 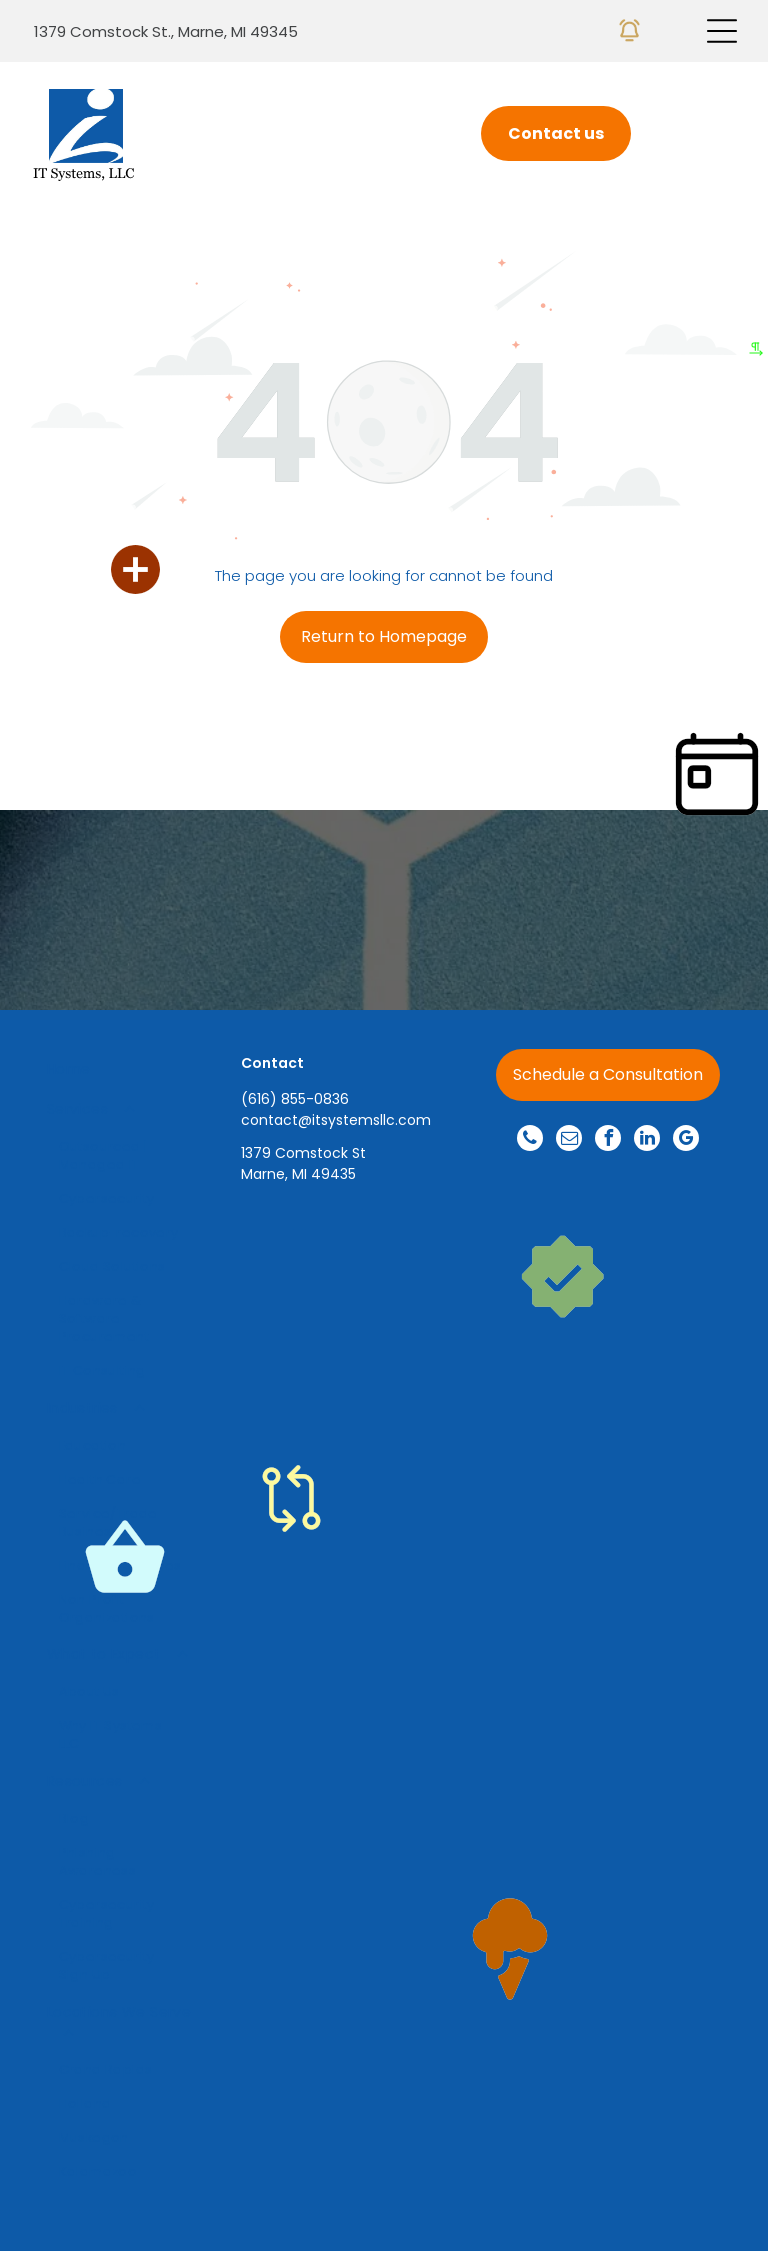 I want to click on compare branches or code versions, so click(x=291, y=1498).